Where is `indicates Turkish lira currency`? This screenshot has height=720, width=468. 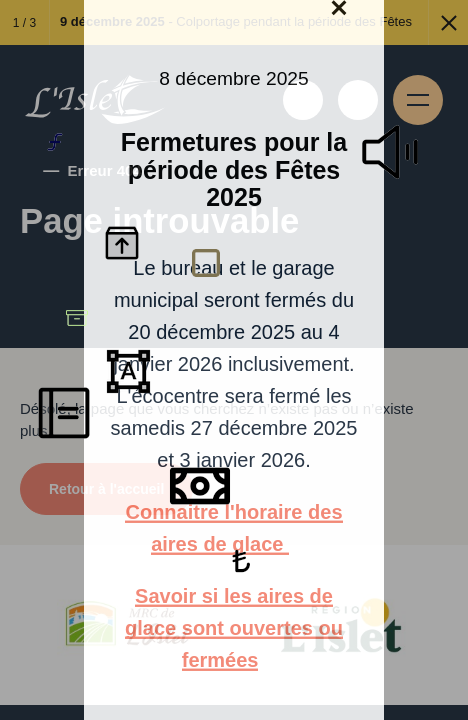 indicates Turkish lira currency is located at coordinates (240, 561).